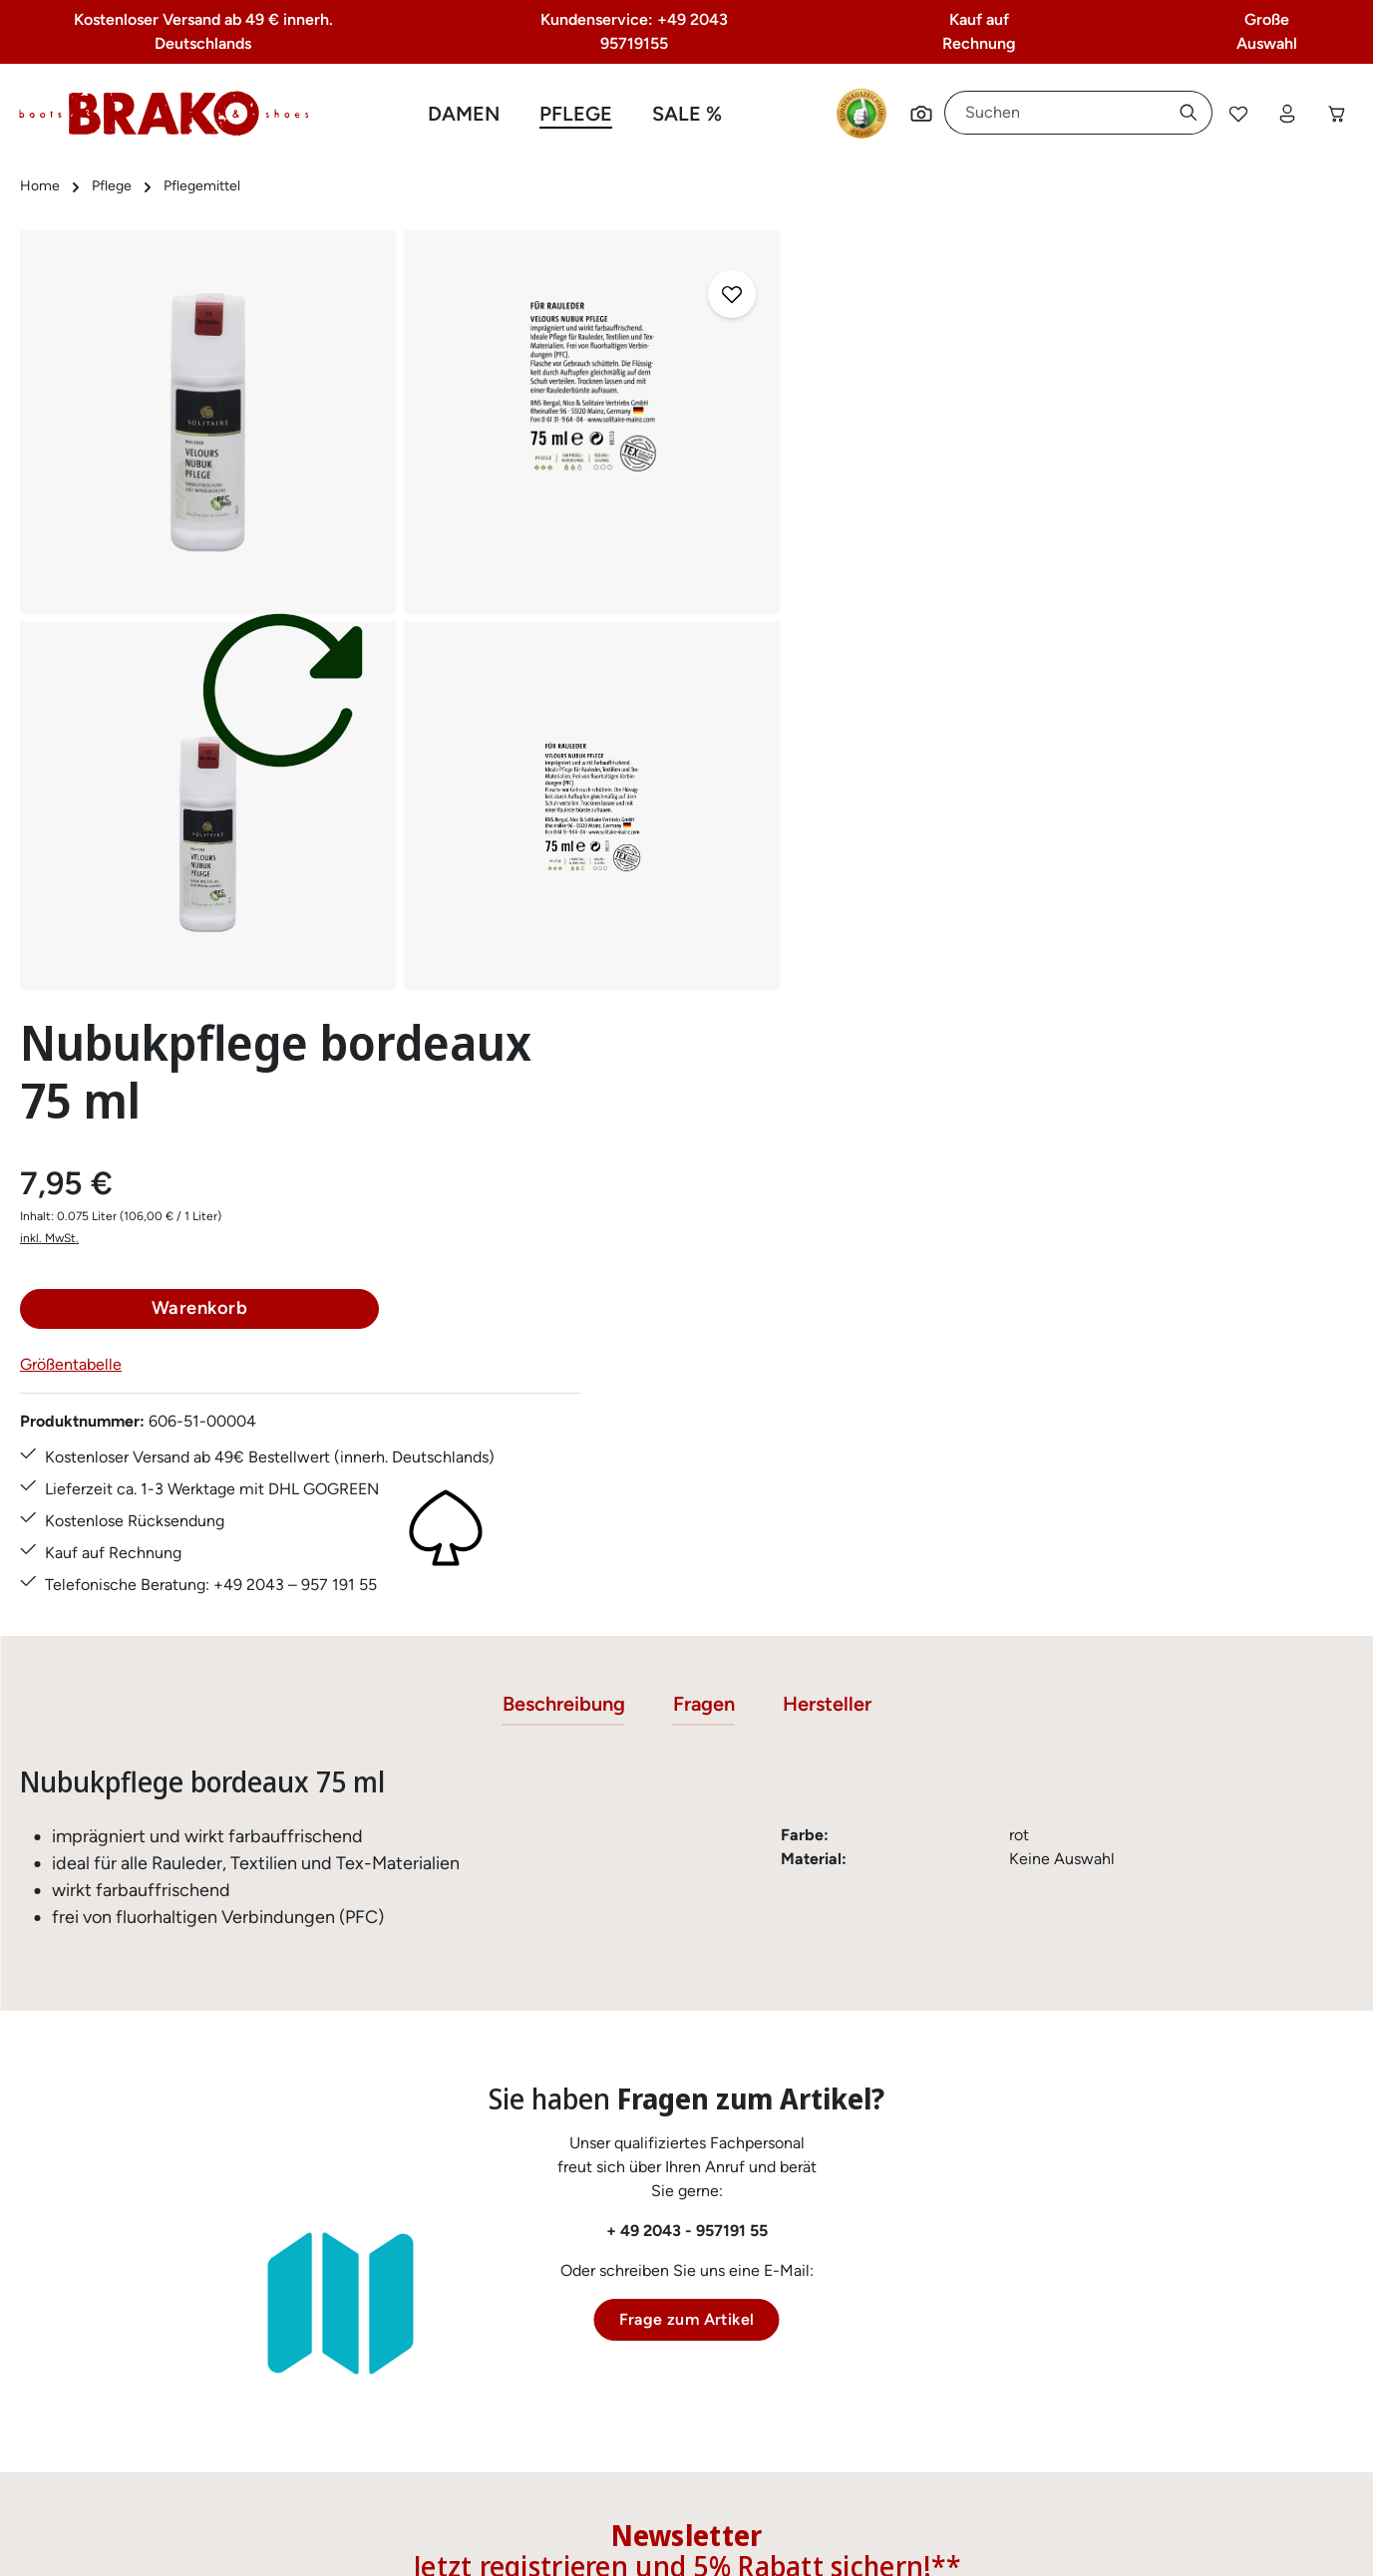 This screenshot has width=1373, height=2576. Describe the element at coordinates (446, 1529) in the screenshot. I see `spade suit symbol for card games` at that location.